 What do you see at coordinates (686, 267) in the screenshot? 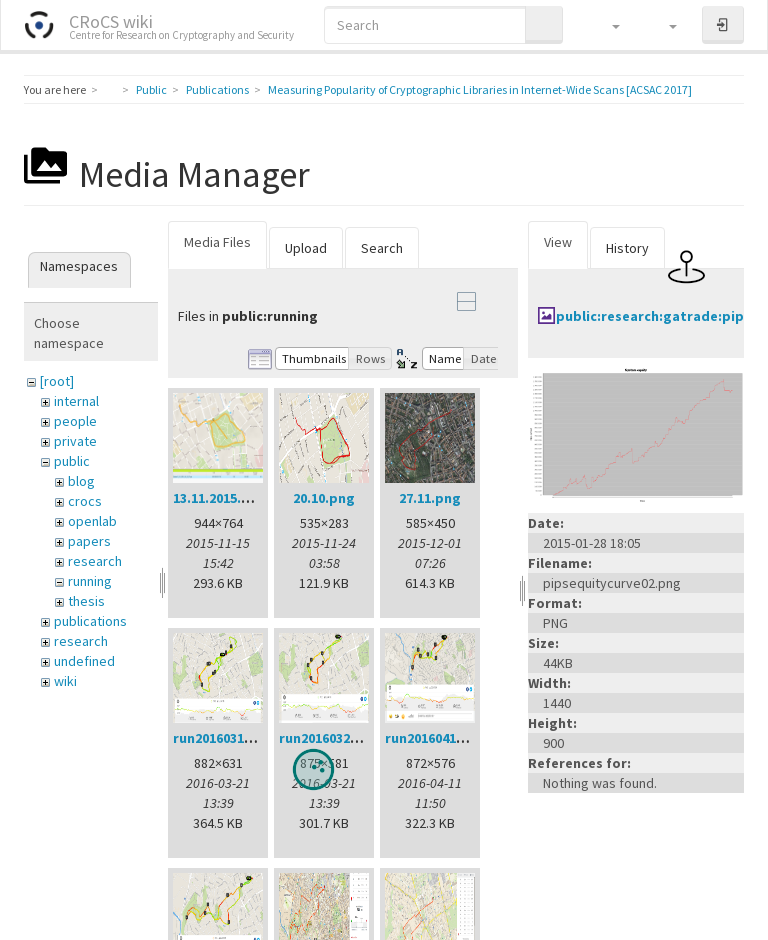
I see `view location area or radius` at bounding box center [686, 267].